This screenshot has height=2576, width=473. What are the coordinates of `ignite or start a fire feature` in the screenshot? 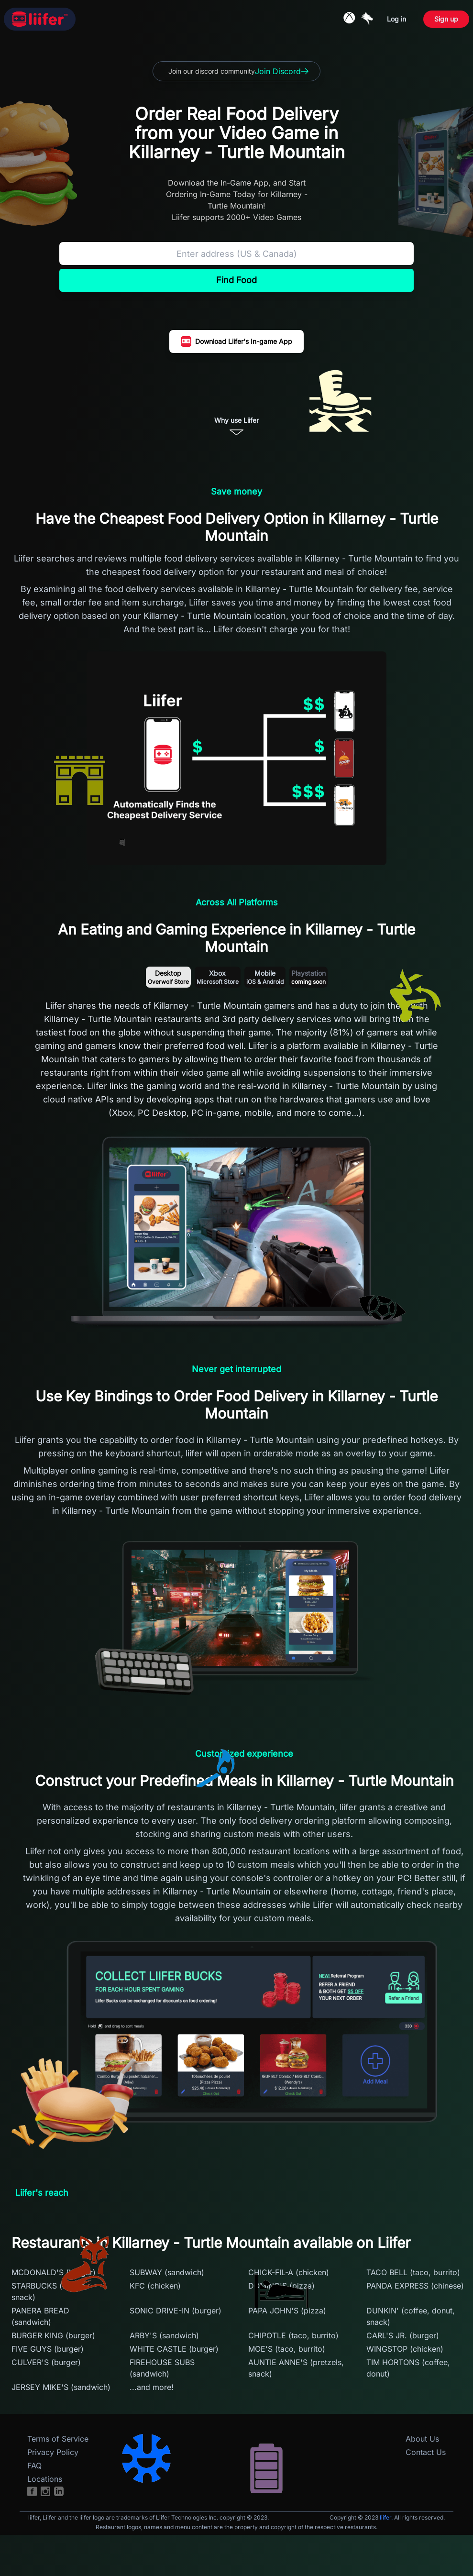 It's located at (216, 1768).